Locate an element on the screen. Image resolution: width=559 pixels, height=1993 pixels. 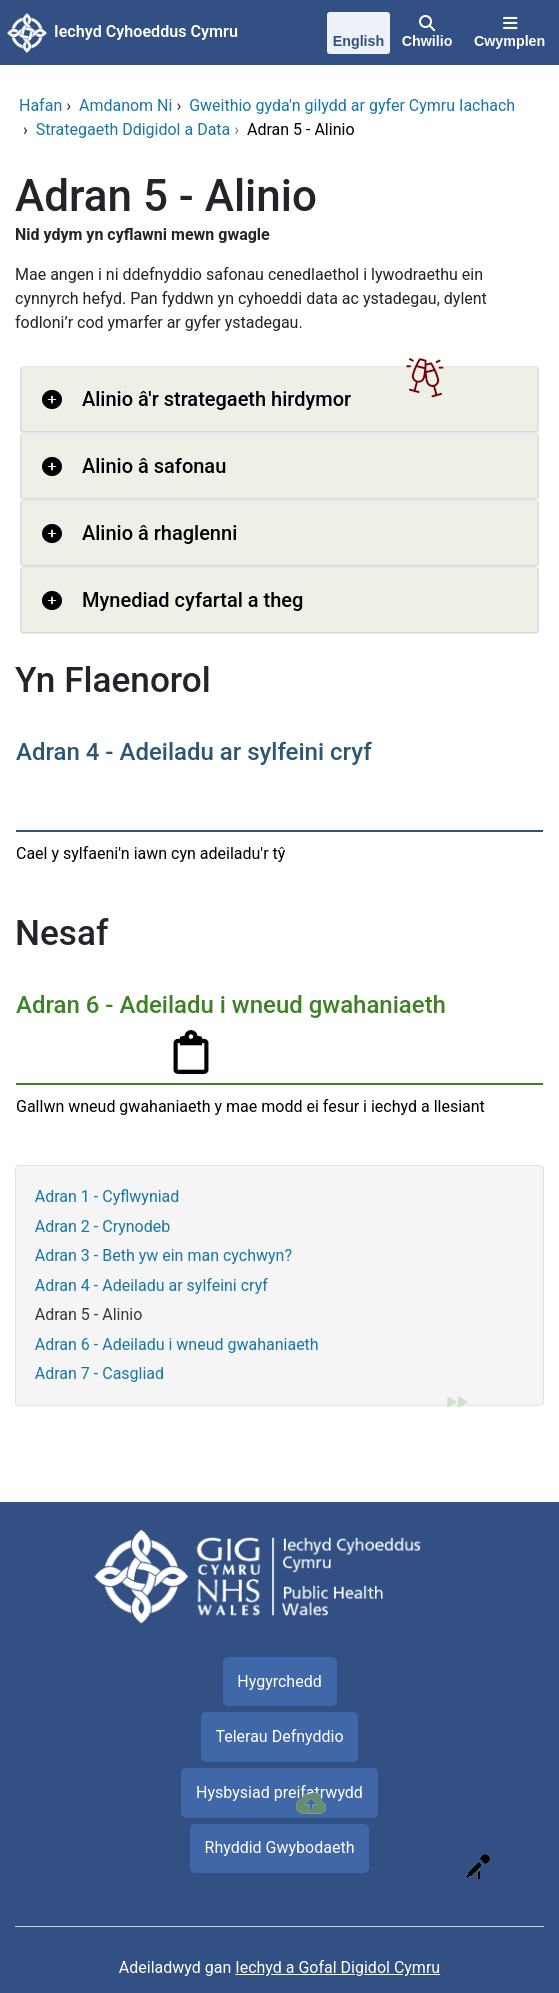
access artist or musician profile is located at coordinates (477, 1866).